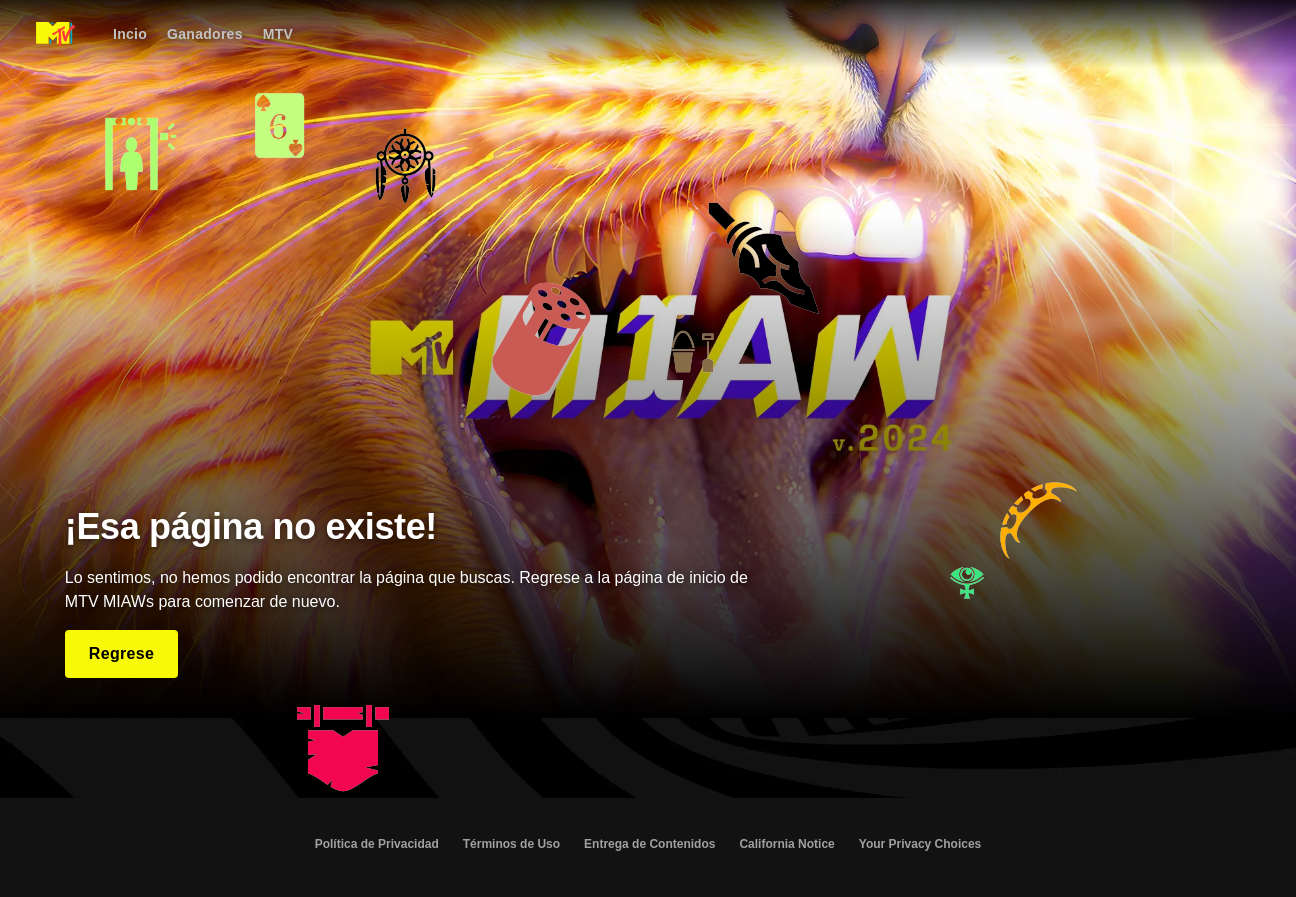 The image size is (1296, 897). Describe the element at coordinates (763, 257) in the screenshot. I see `select stone spear weapon in game inventory` at that location.